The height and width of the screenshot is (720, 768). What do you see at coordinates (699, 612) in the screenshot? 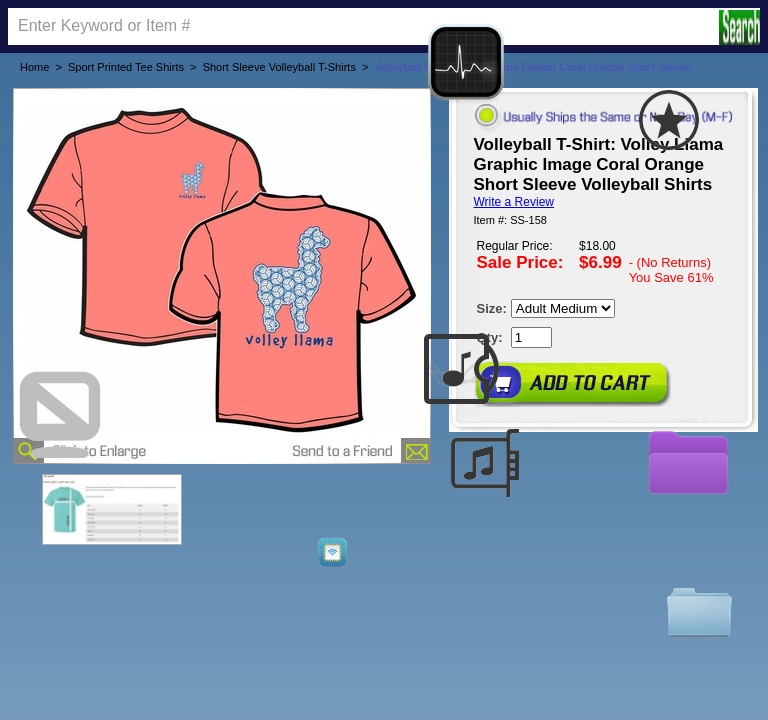
I see `organize media files in a catalog folder` at bounding box center [699, 612].